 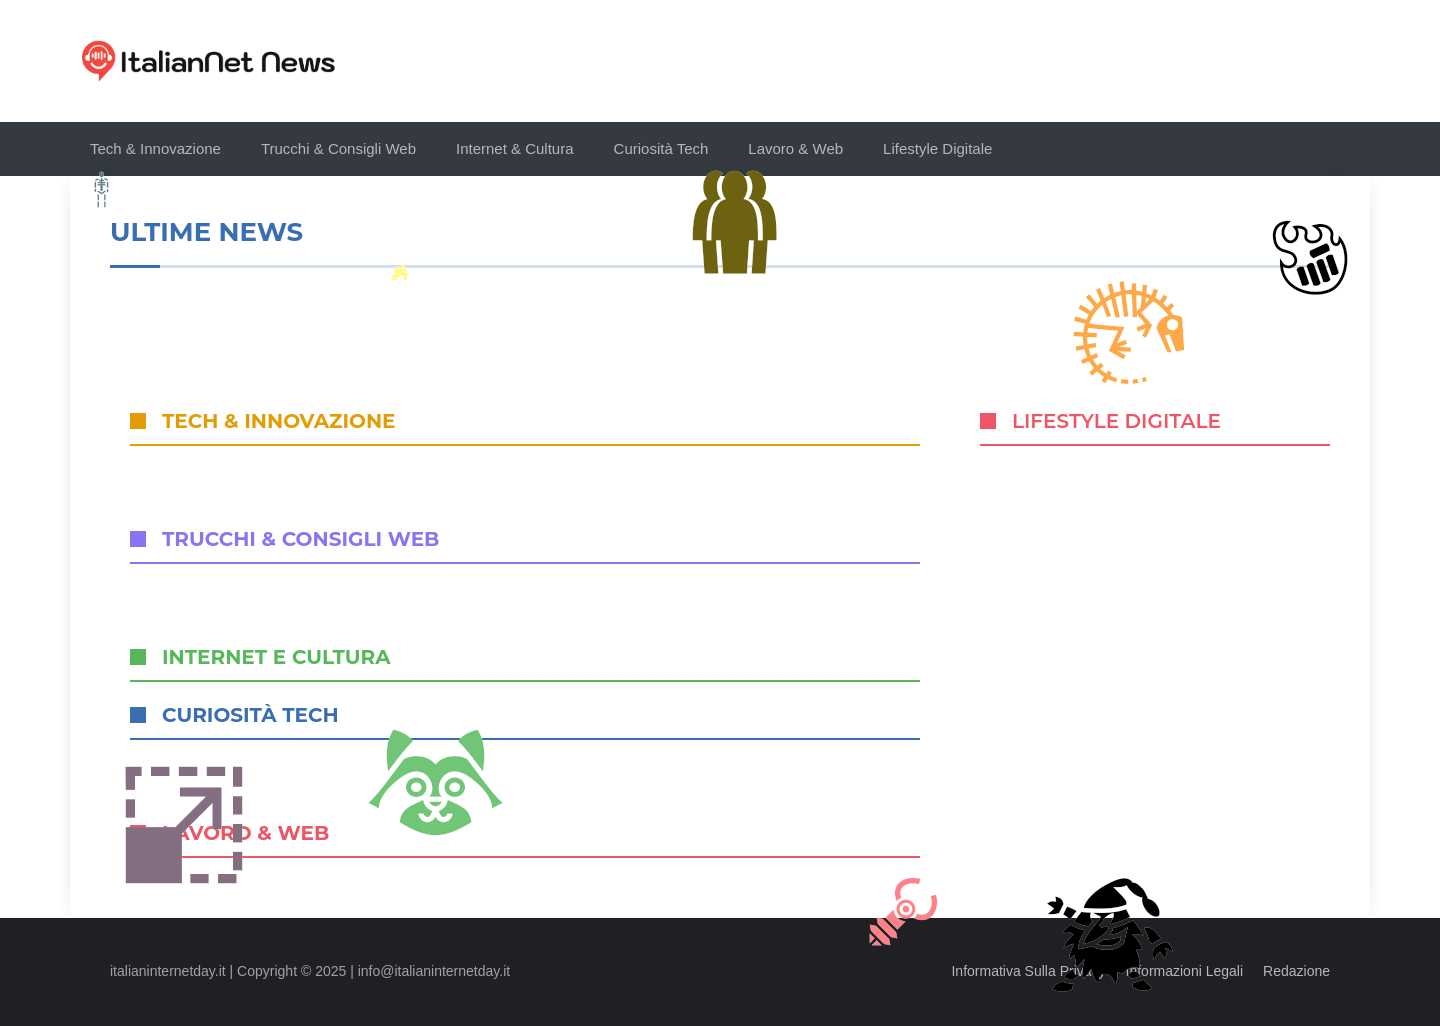 What do you see at coordinates (735, 222) in the screenshot?
I see `backup or sync your team data` at bounding box center [735, 222].